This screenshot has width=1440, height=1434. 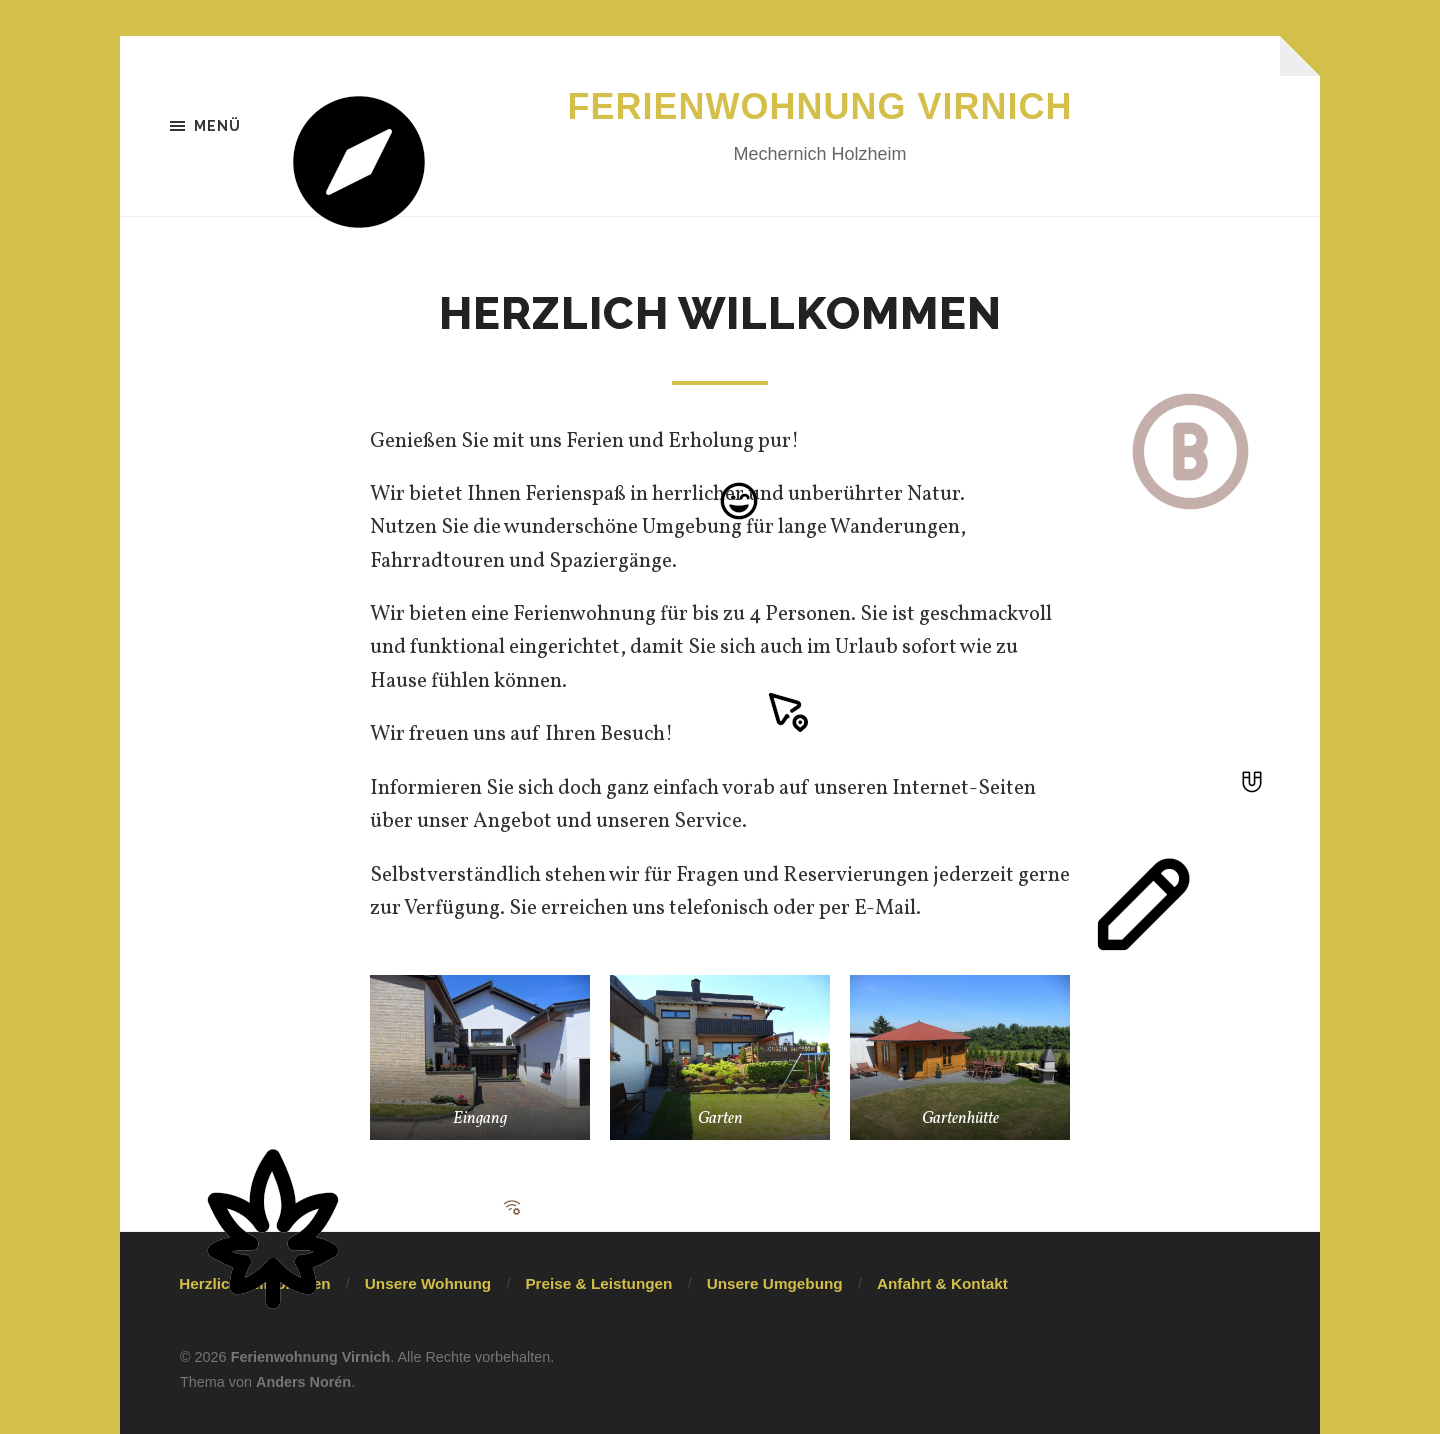 What do you see at coordinates (786, 710) in the screenshot?
I see `pin cursor location on map` at bounding box center [786, 710].